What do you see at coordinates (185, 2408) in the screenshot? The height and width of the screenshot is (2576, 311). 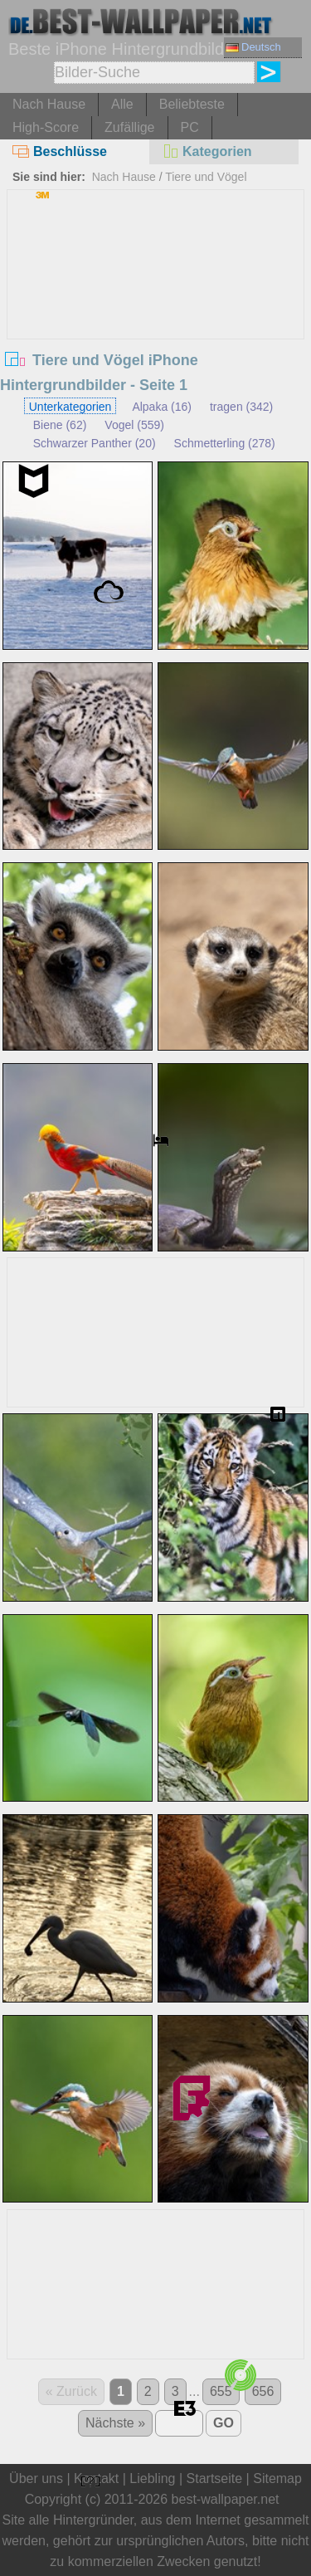 I see `E3 (Electronic Entertainment Expo) logo` at bounding box center [185, 2408].